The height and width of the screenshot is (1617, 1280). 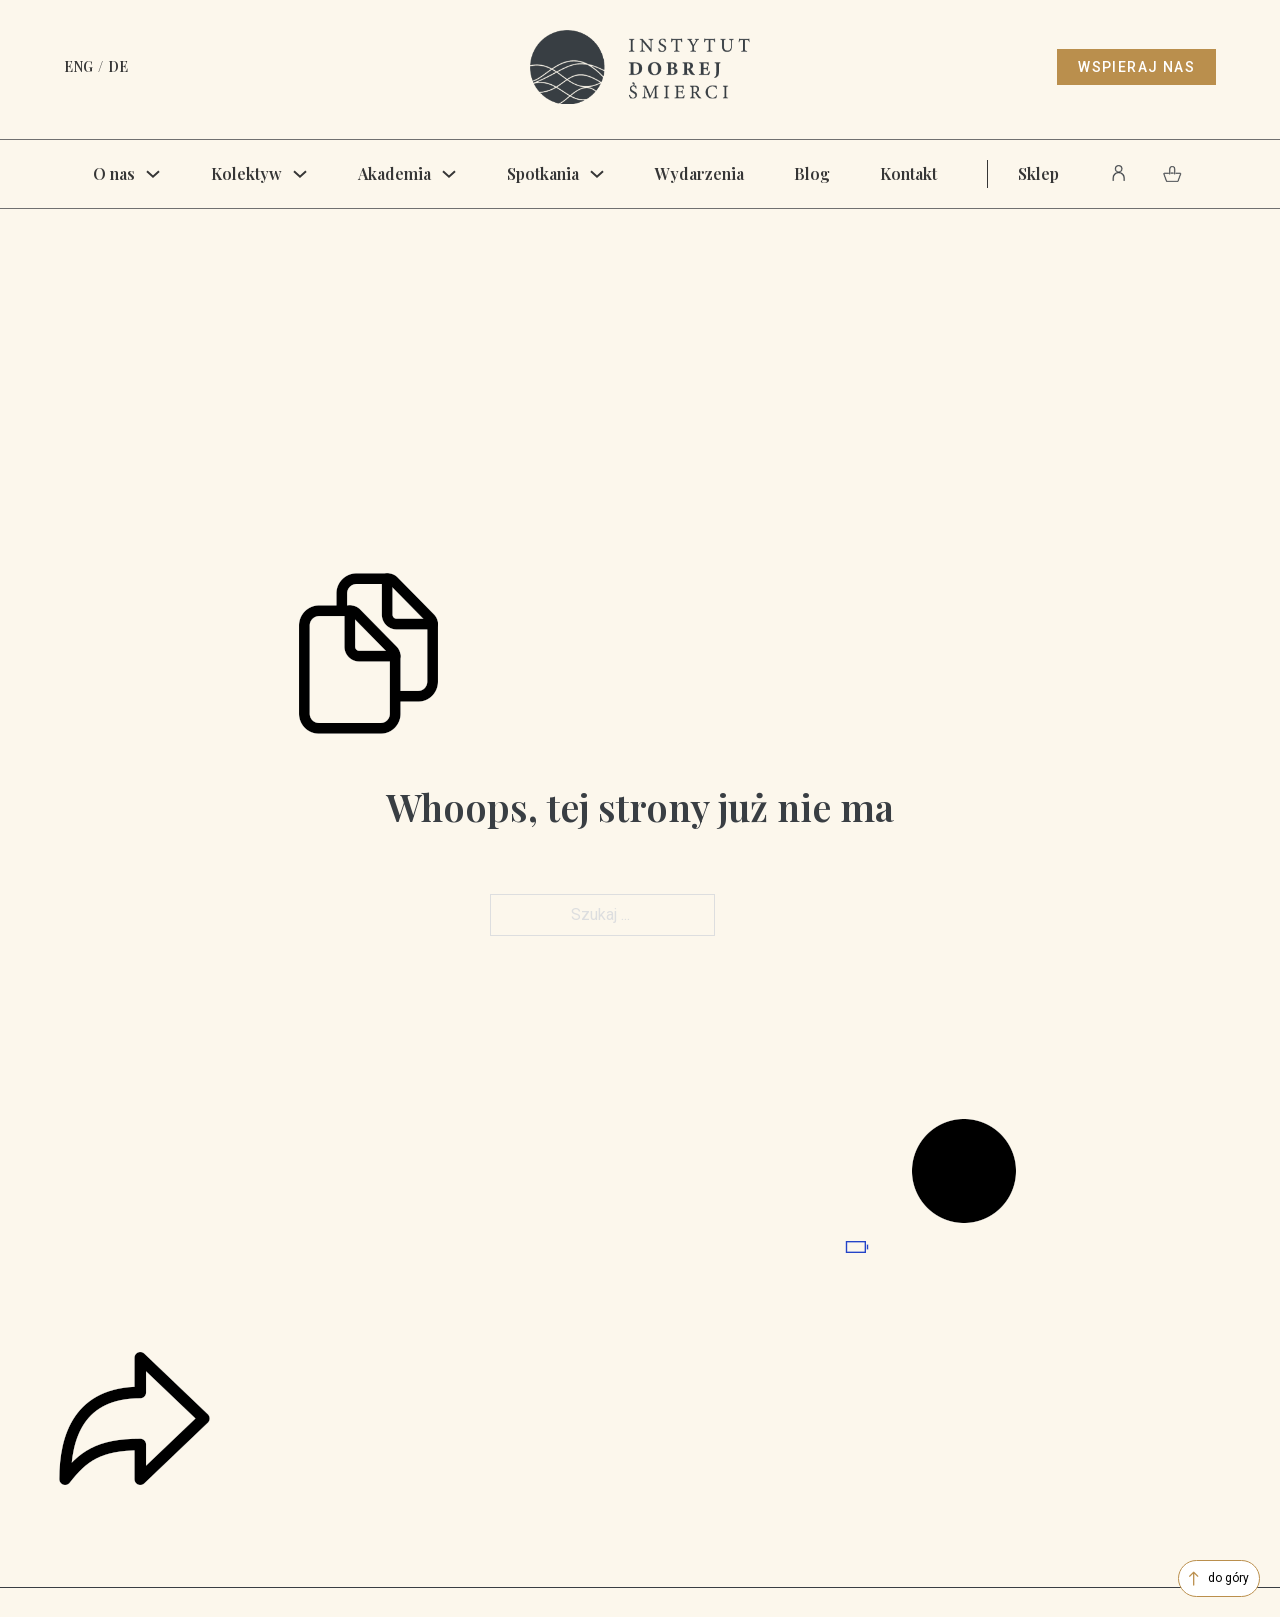 I want to click on indicates battery is completely drained, so click(x=857, y=1247).